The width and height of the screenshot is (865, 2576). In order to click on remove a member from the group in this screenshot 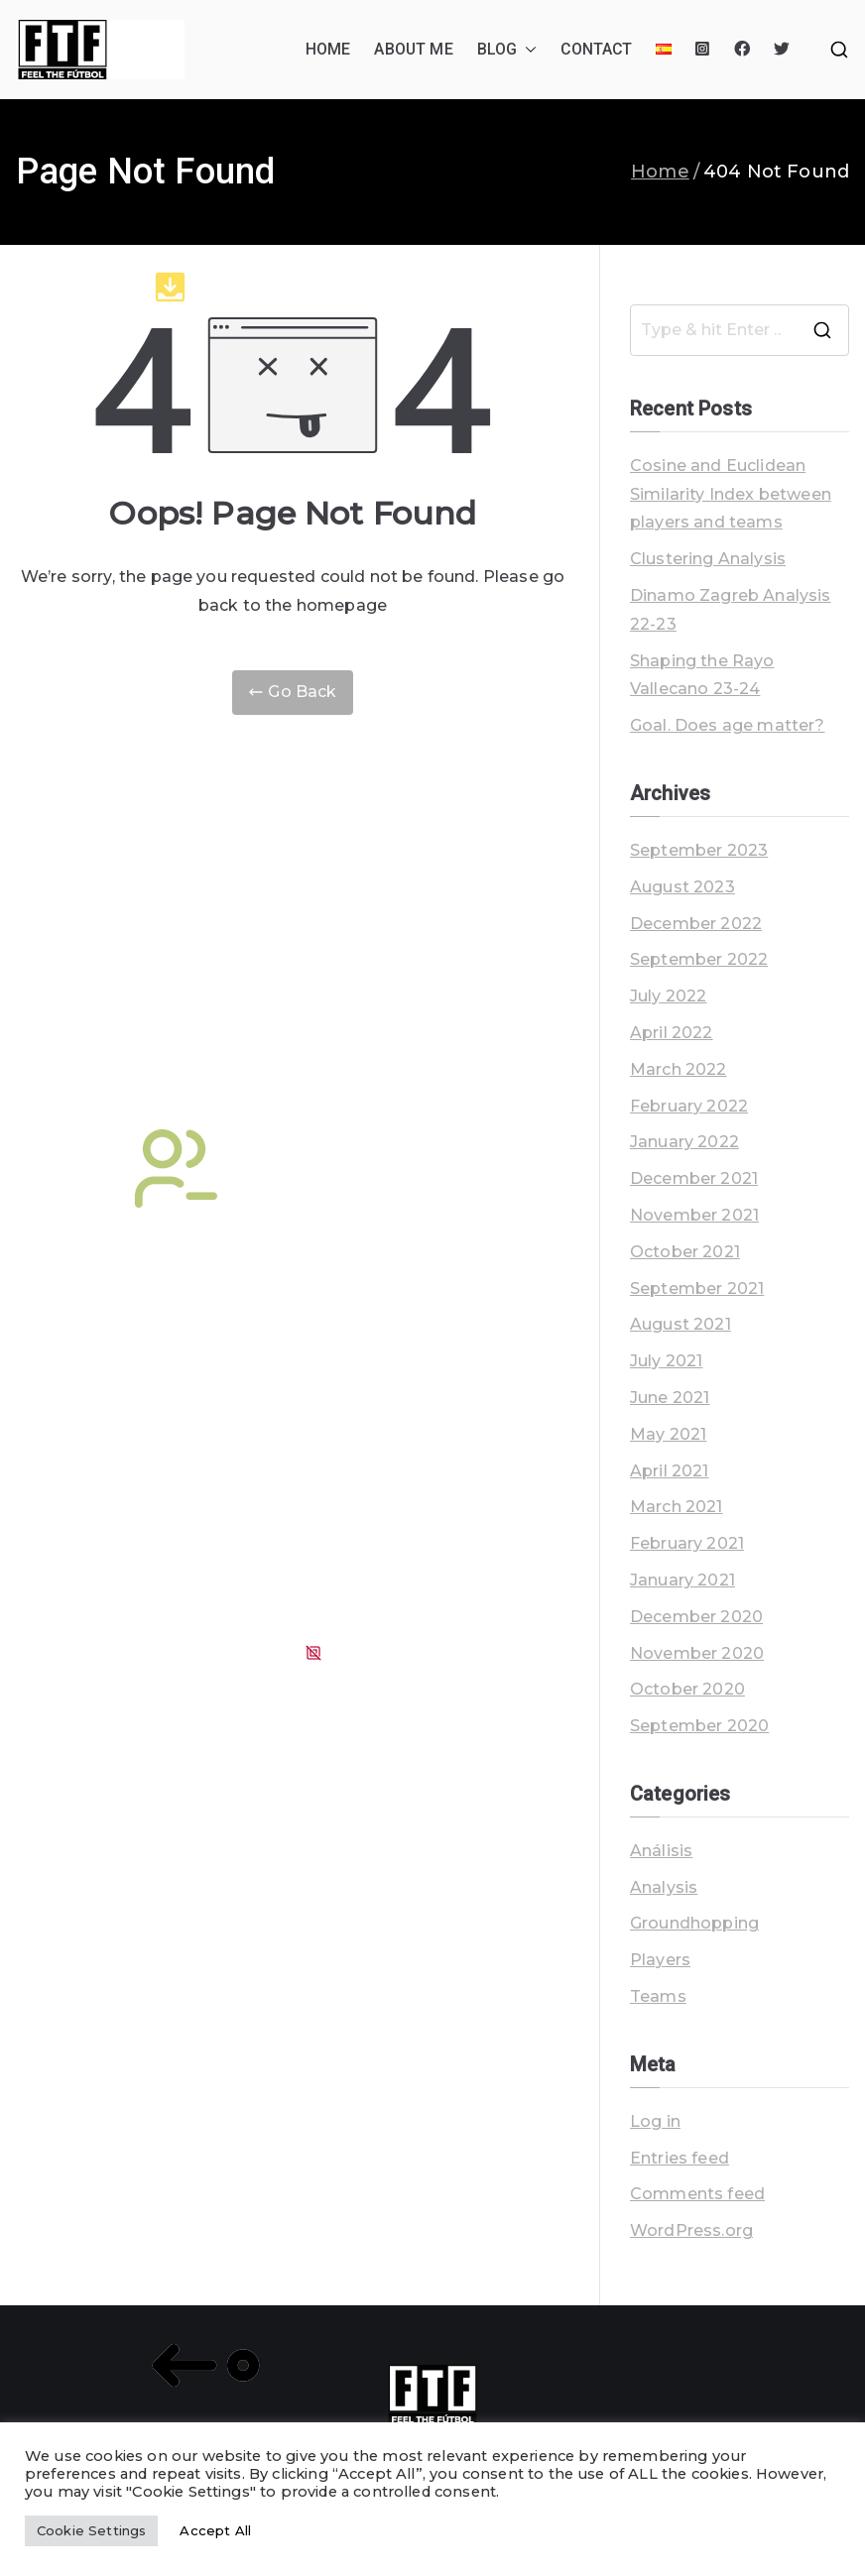, I will do `click(174, 1168)`.